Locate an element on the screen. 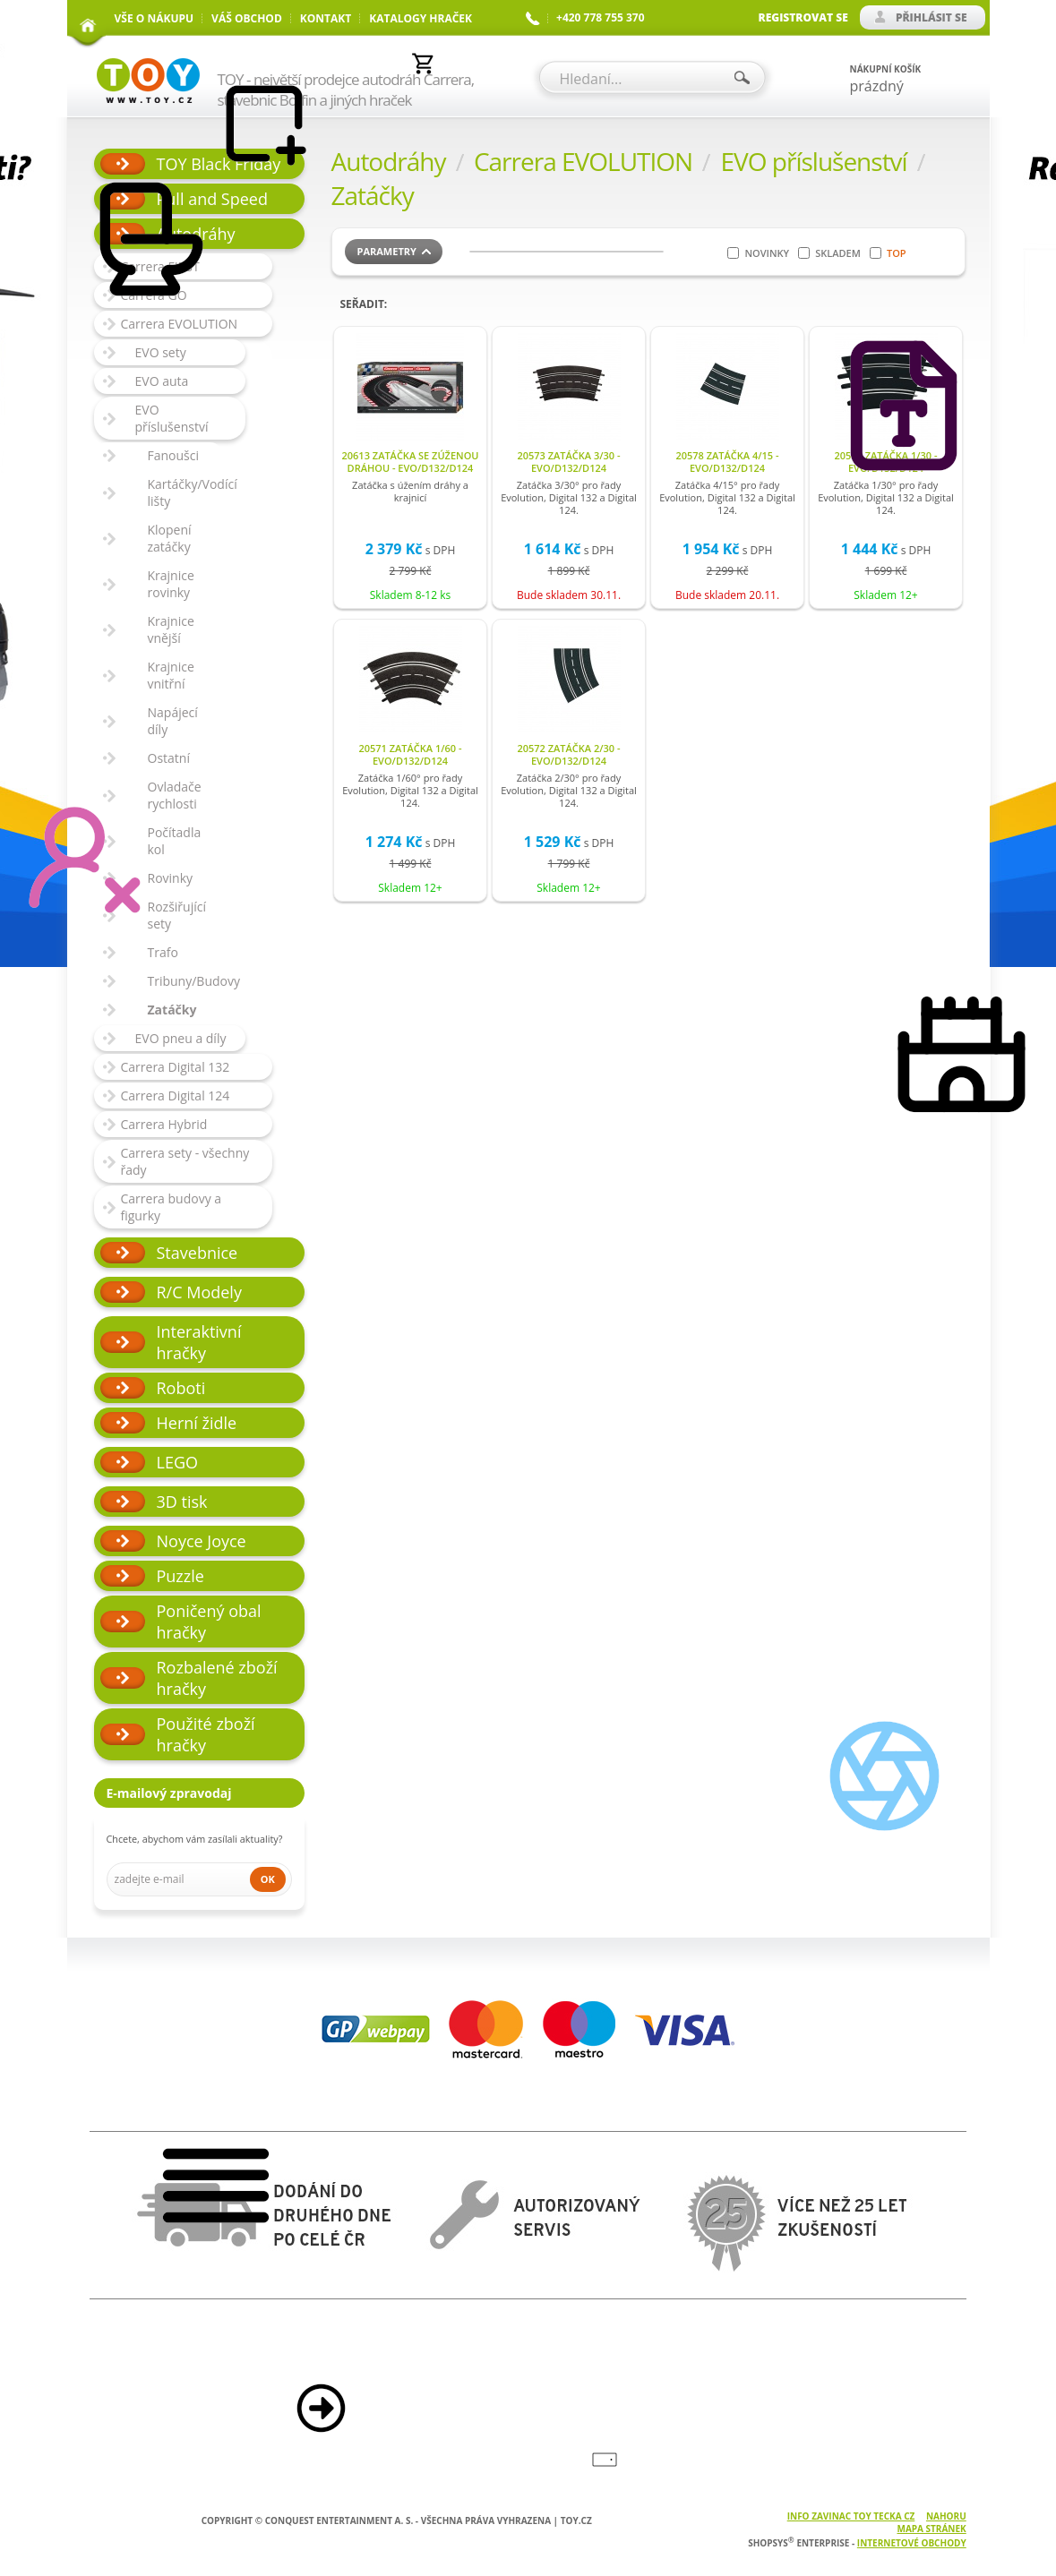 The height and width of the screenshot is (2576, 1056). view your shopping cart is located at coordinates (424, 64).